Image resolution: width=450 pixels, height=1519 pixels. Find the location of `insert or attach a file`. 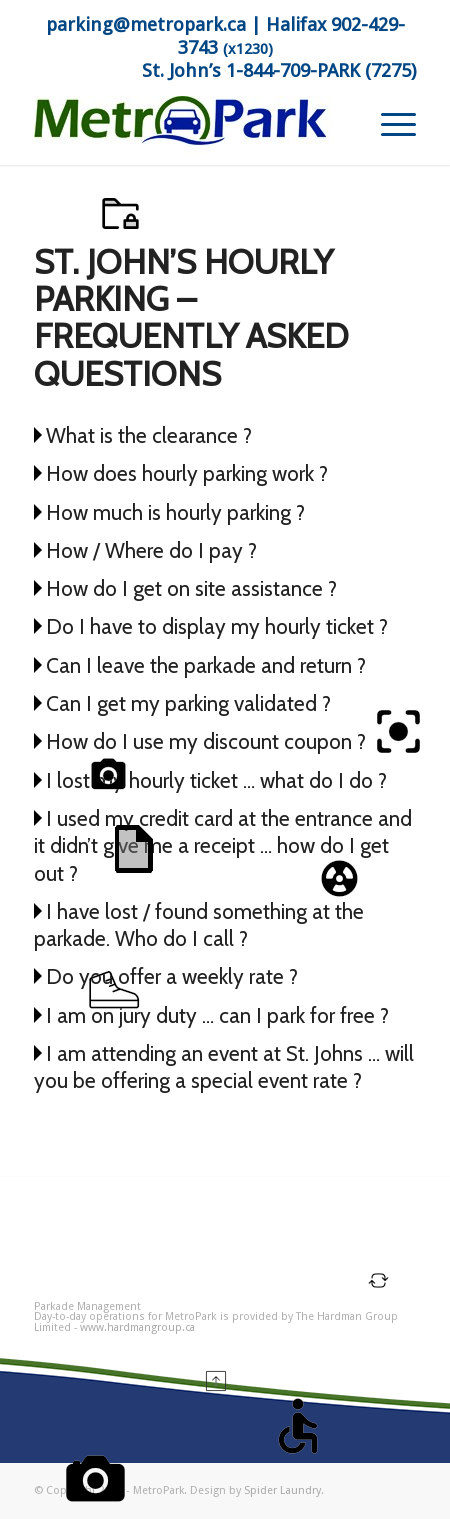

insert or attach a file is located at coordinates (134, 849).